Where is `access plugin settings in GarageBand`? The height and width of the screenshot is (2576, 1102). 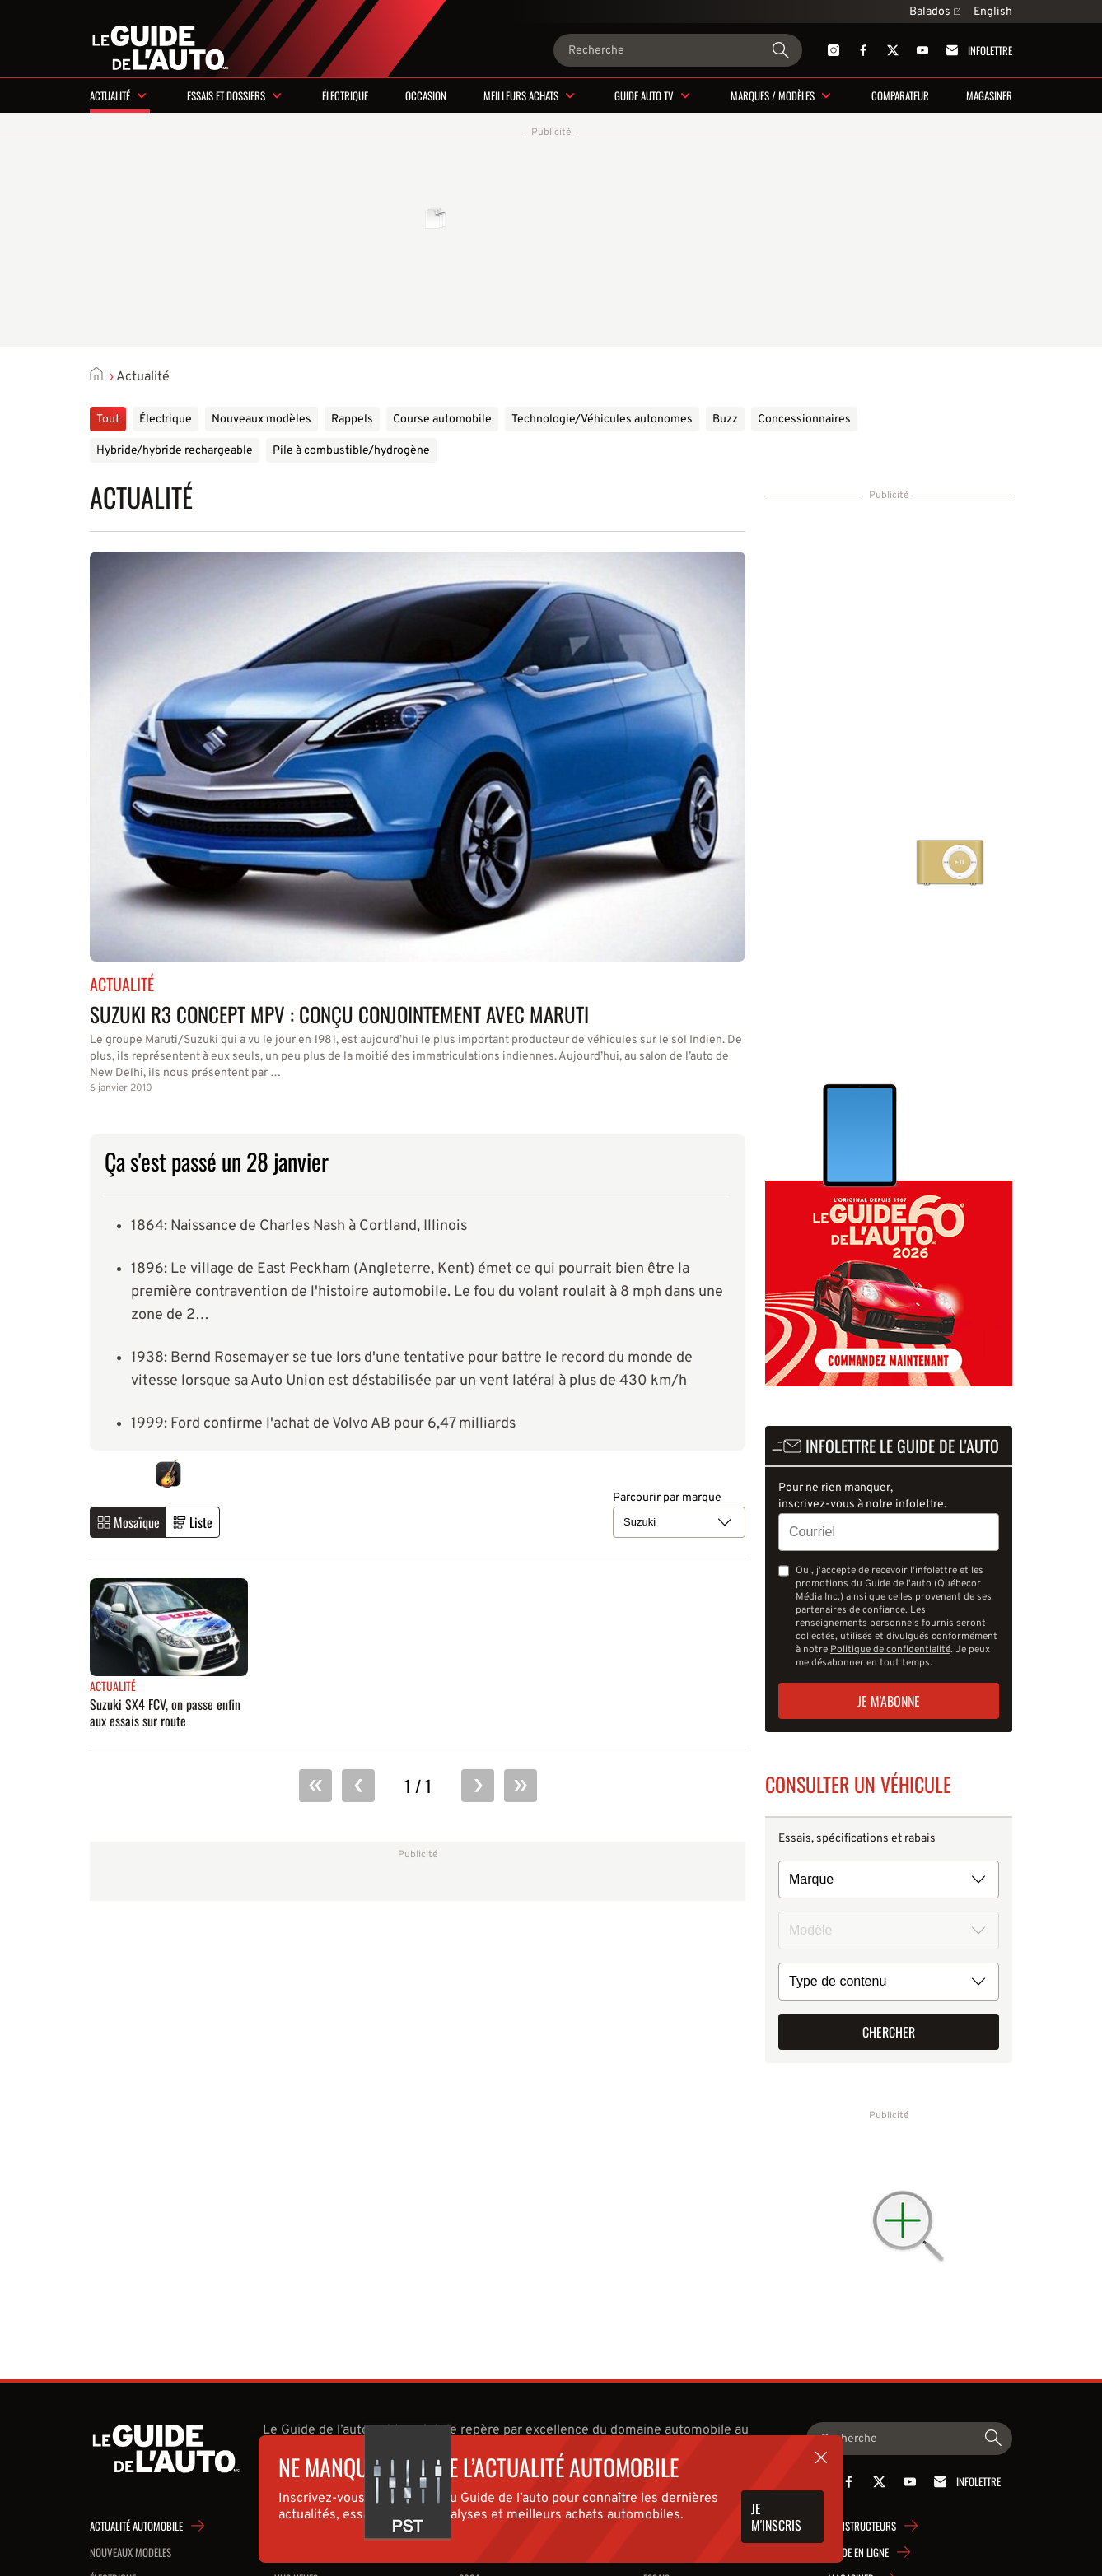 access plugin settings in GarageBand is located at coordinates (408, 2485).